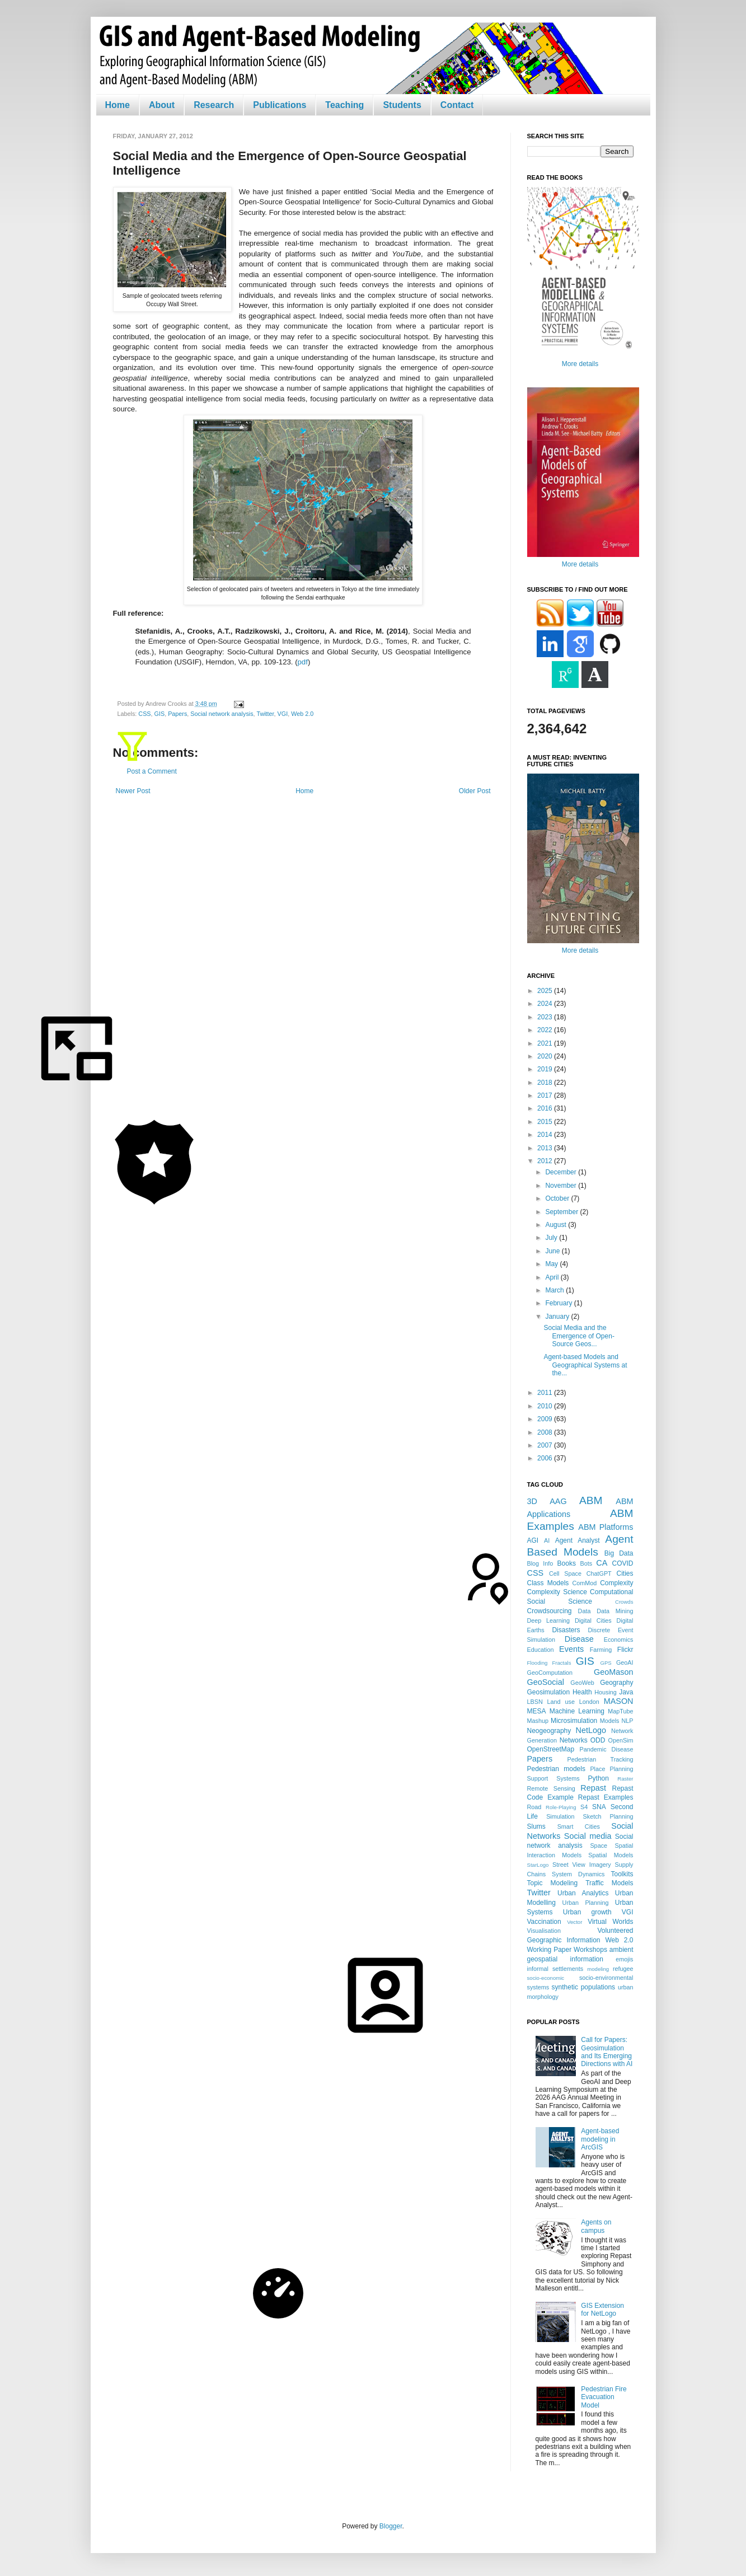  Describe the element at coordinates (77, 1048) in the screenshot. I see `exit picture-in-picture mode` at that location.